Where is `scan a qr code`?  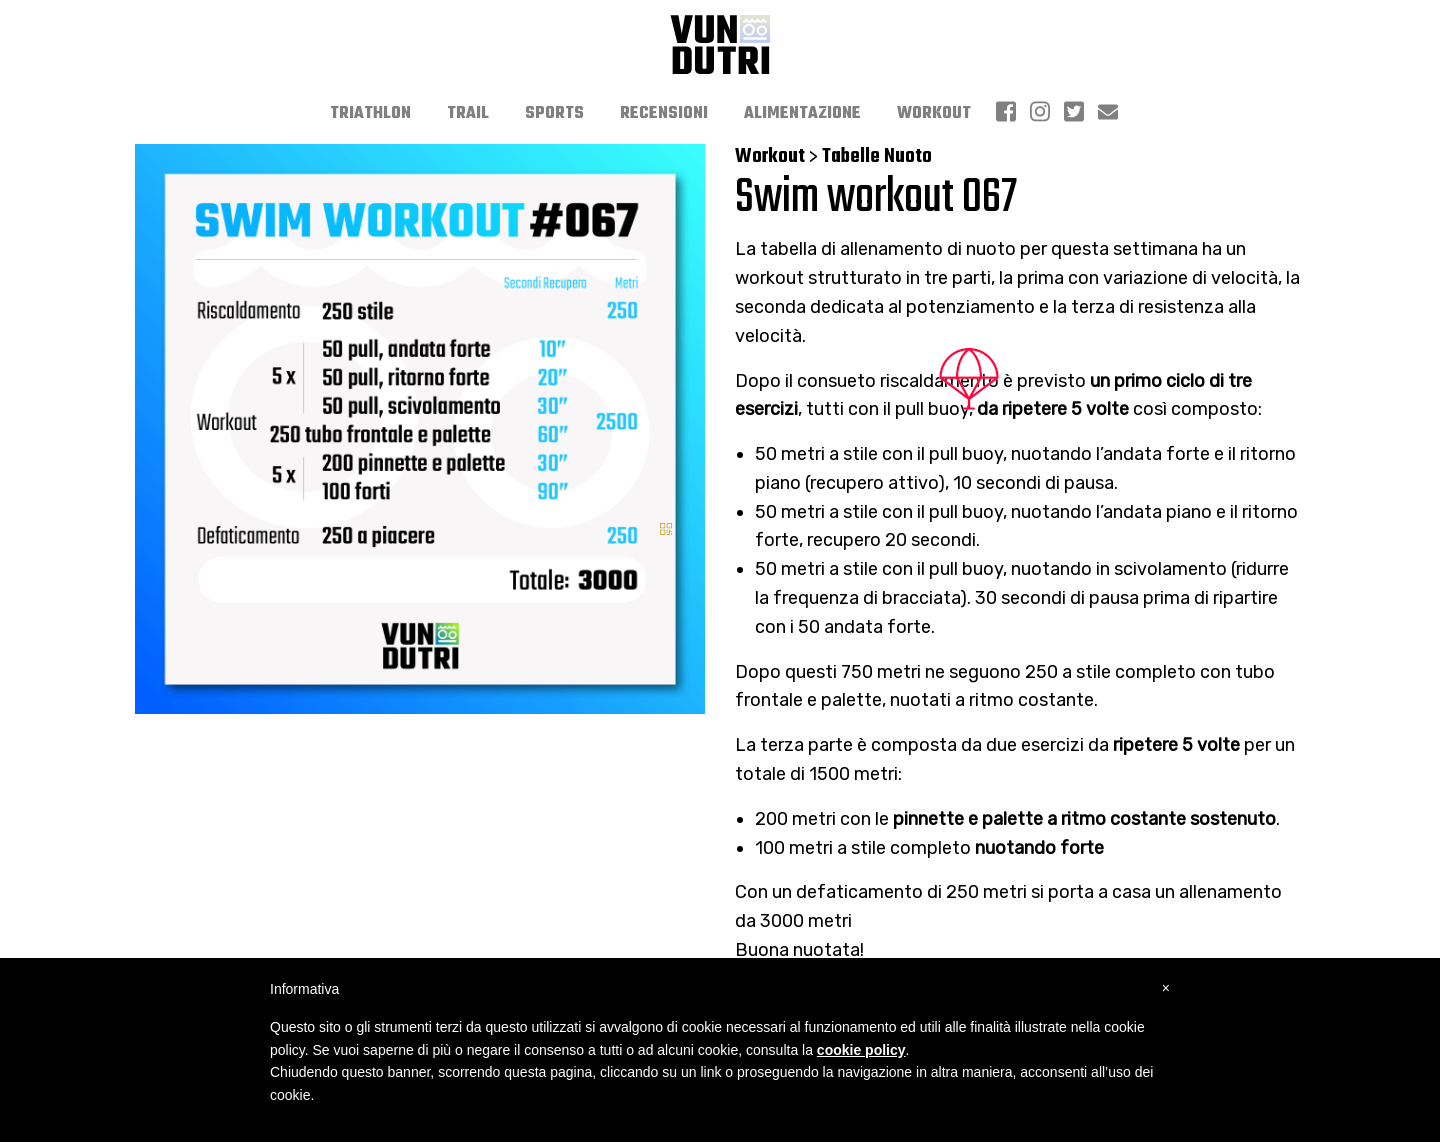
scan a qr code is located at coordinates (666, 529).